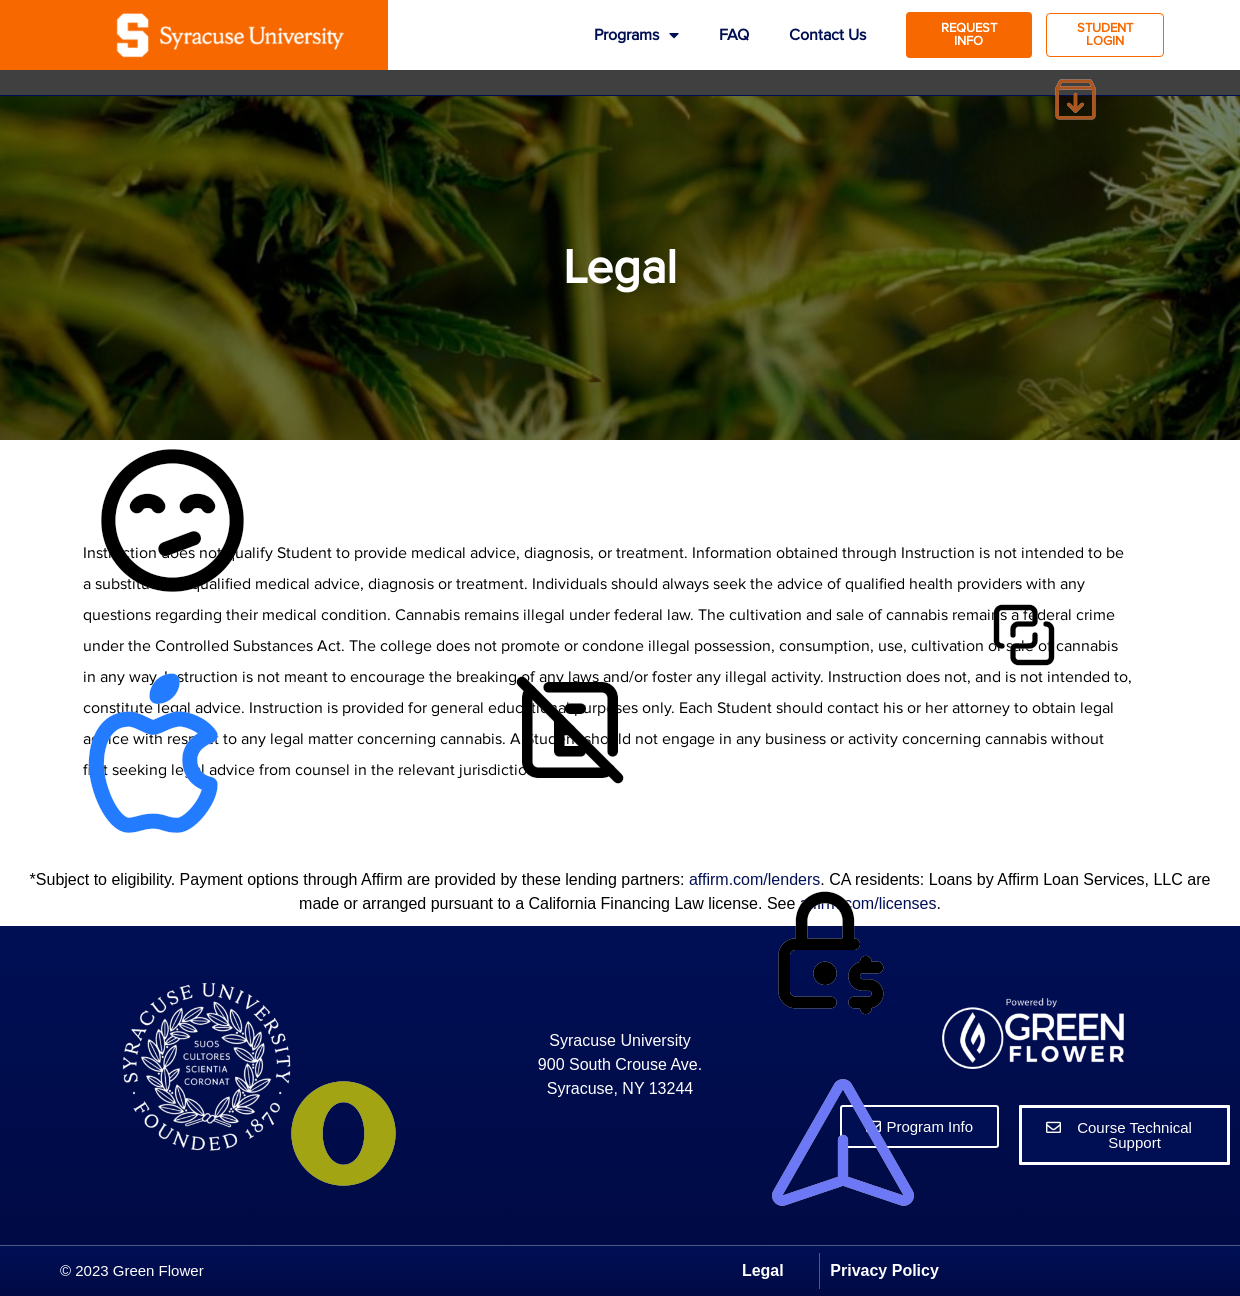 Image resolution: width=1240 pixels, height=1296 pixels. Describe the element at coordinates (172, 520) in the screenshot. I see `indicate dissatisfaction or negative feedback` at that location.